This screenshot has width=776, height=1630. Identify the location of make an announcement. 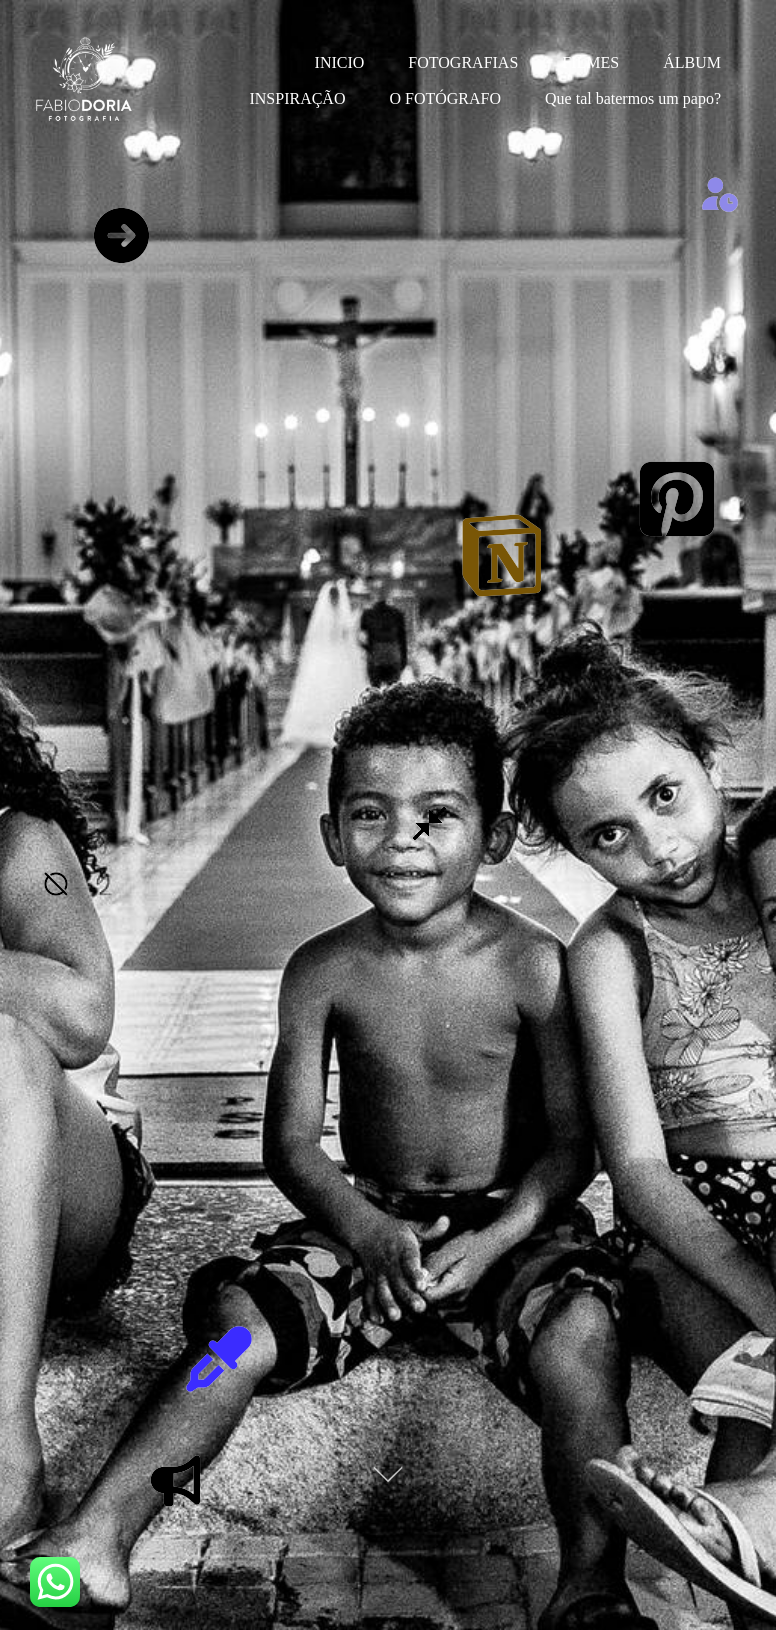
(177, 1480).